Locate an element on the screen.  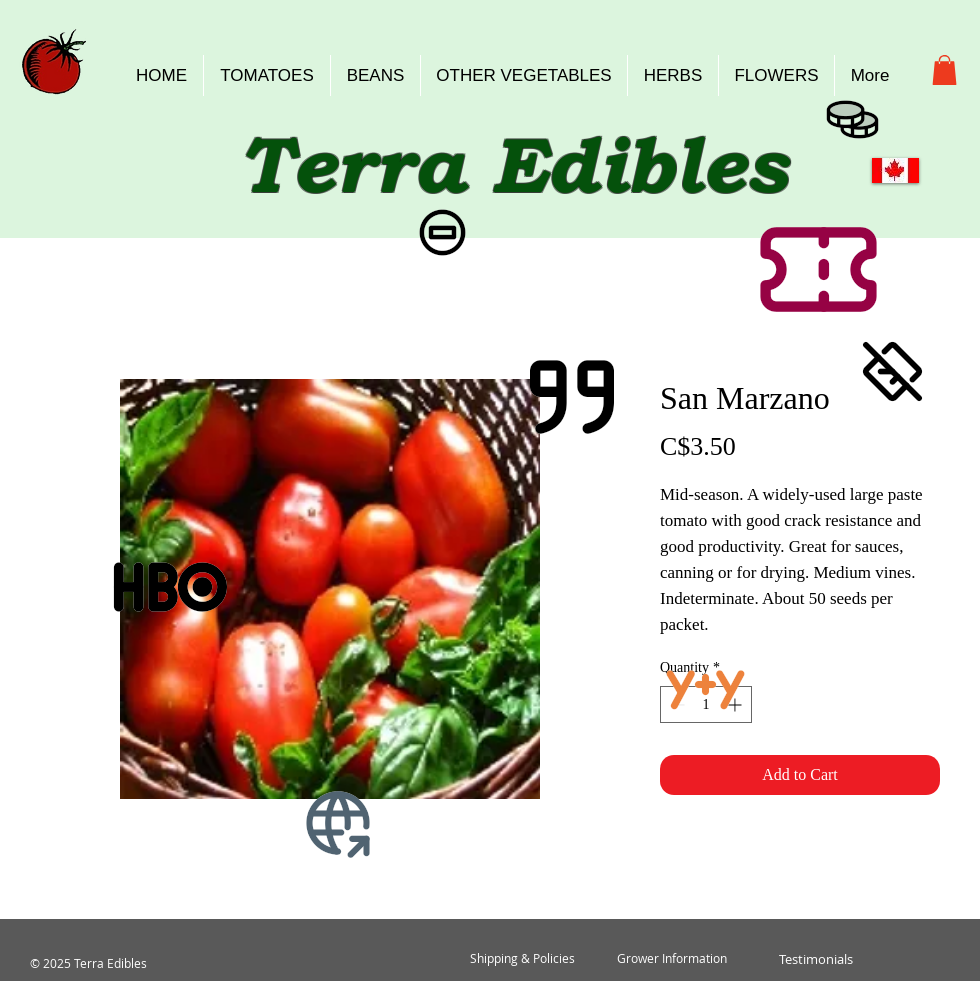
view your coin balance or currency is located at coordinates (852, 119).